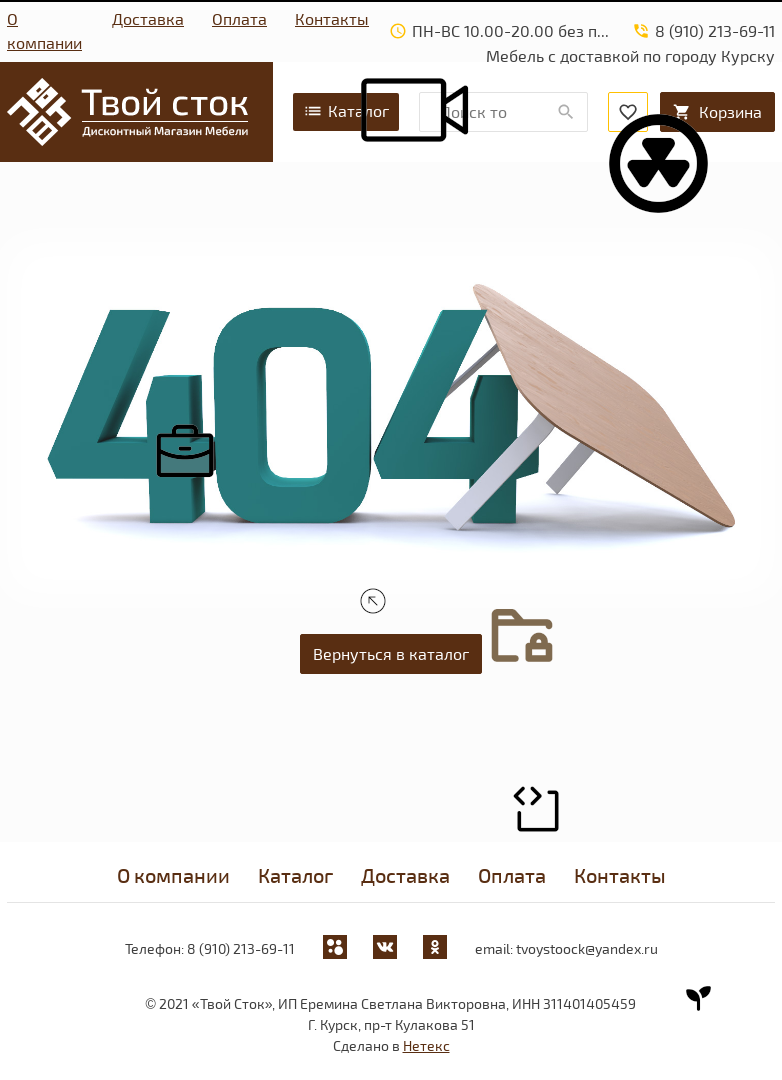  I want to click on access a password-protected folder, so click(522, 636).